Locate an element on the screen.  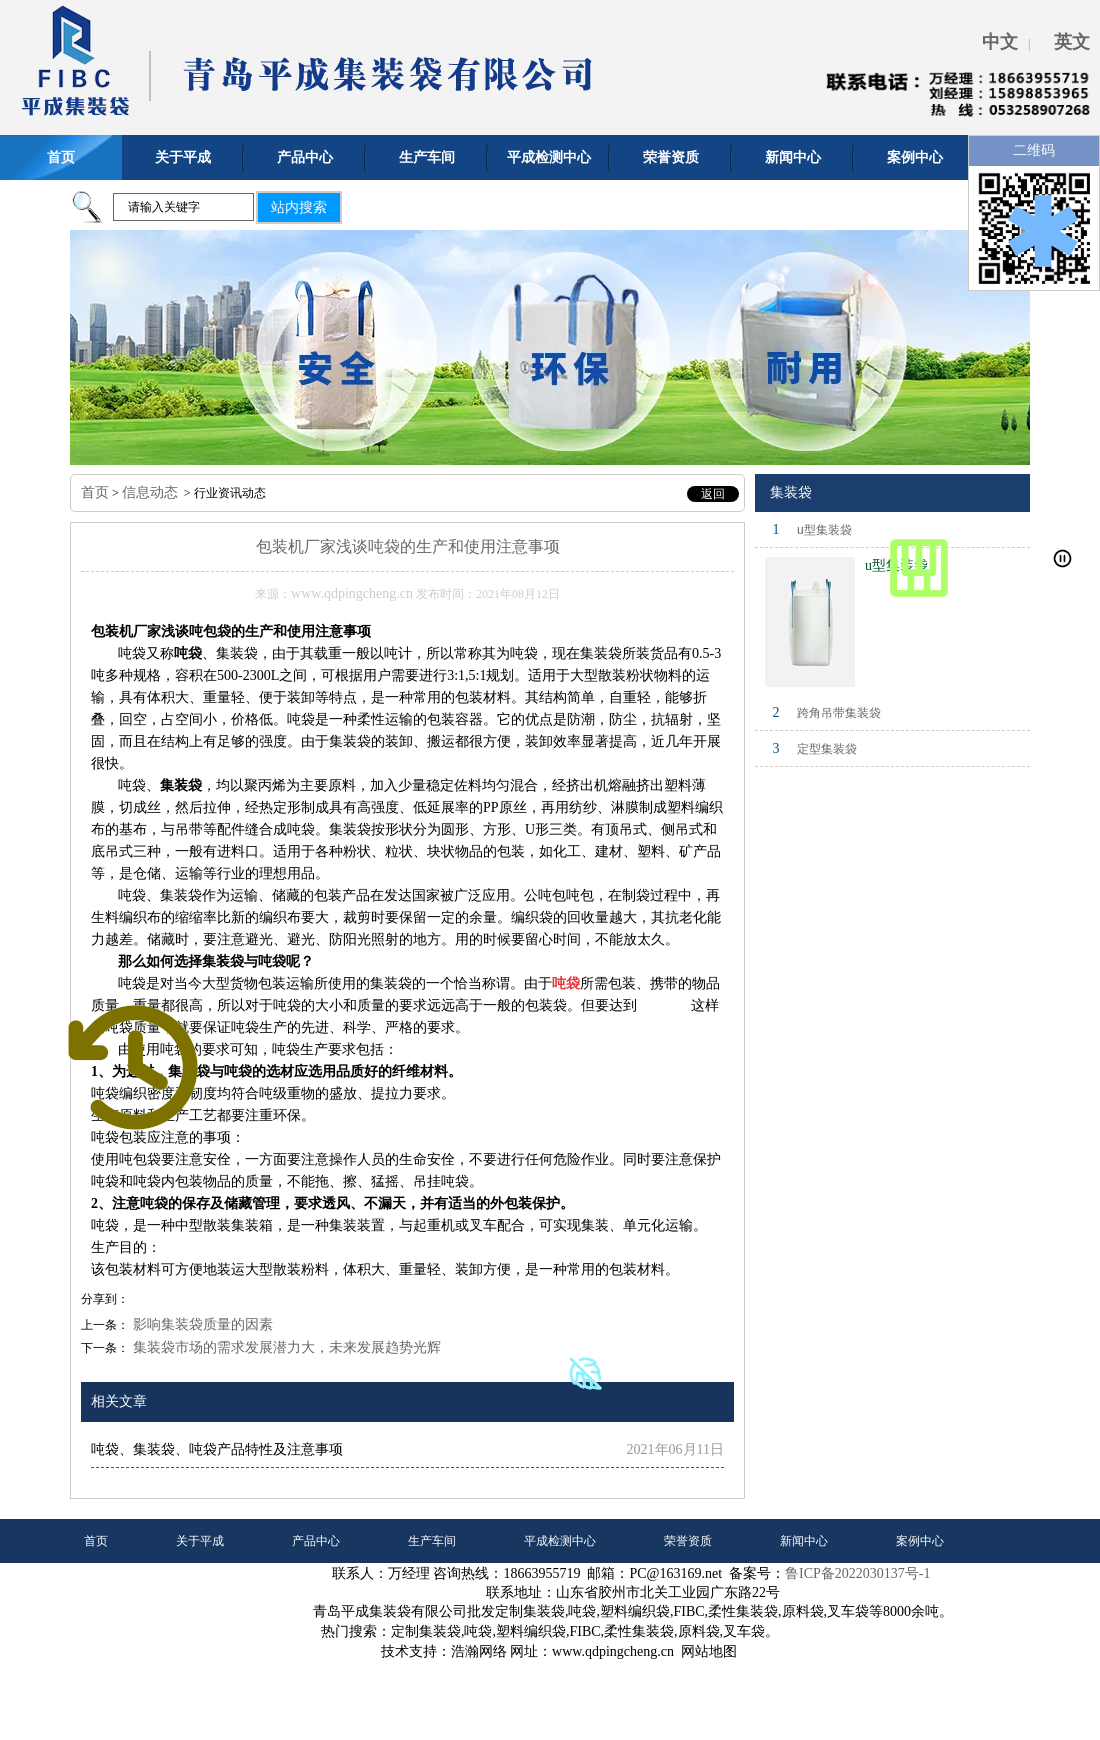
view history or recent activity is located at coordinates (135, 1067).